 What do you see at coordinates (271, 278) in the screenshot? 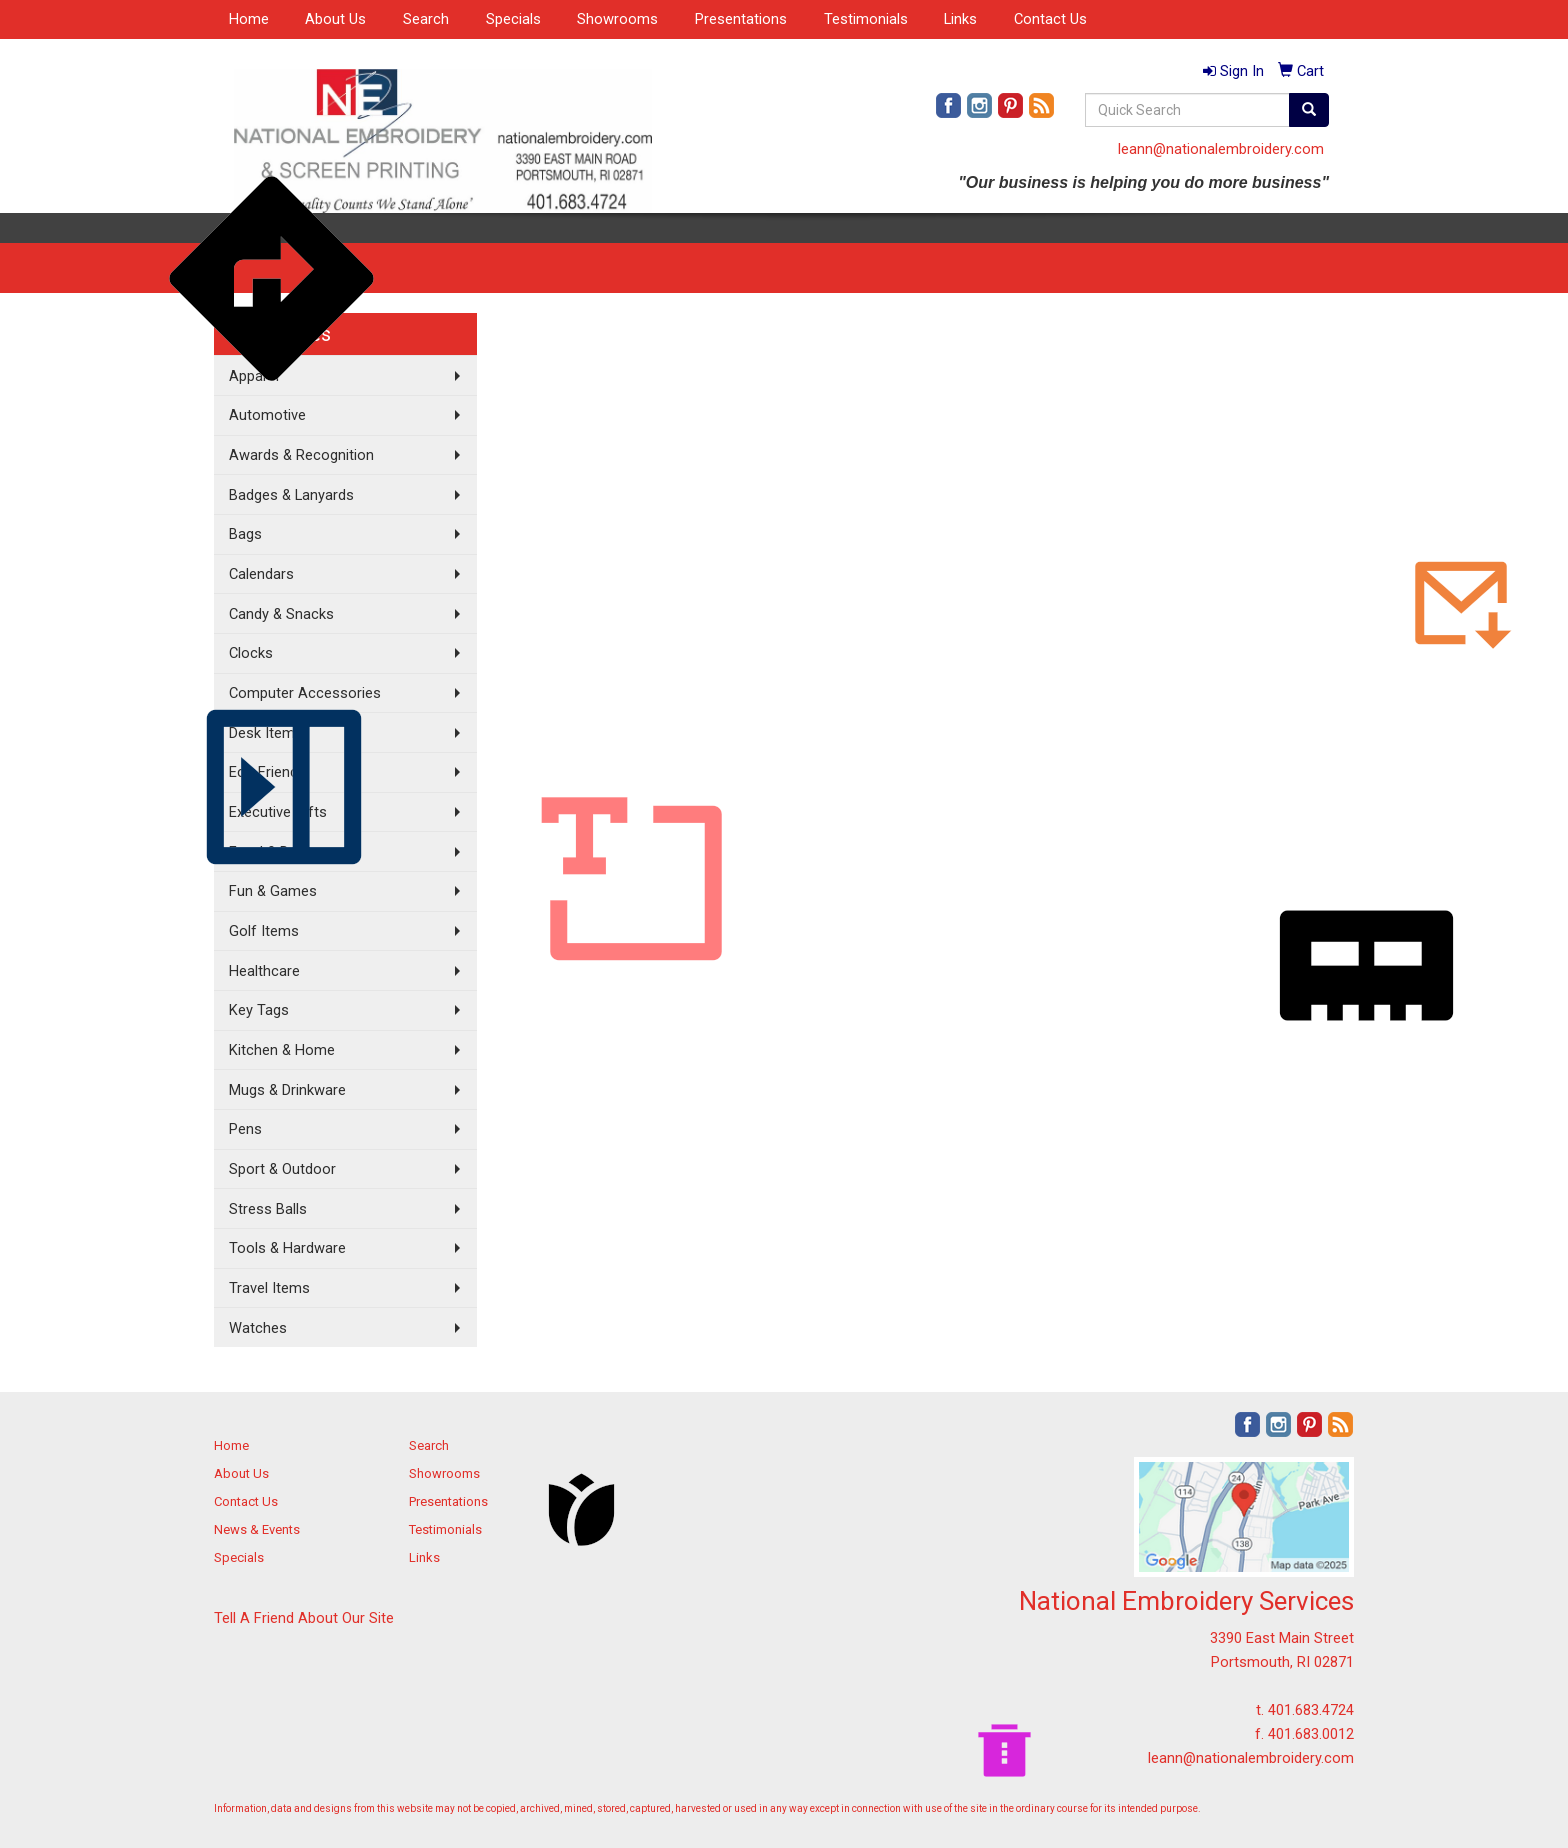
I see `get directions to this location` at bounding box center [271, 278].